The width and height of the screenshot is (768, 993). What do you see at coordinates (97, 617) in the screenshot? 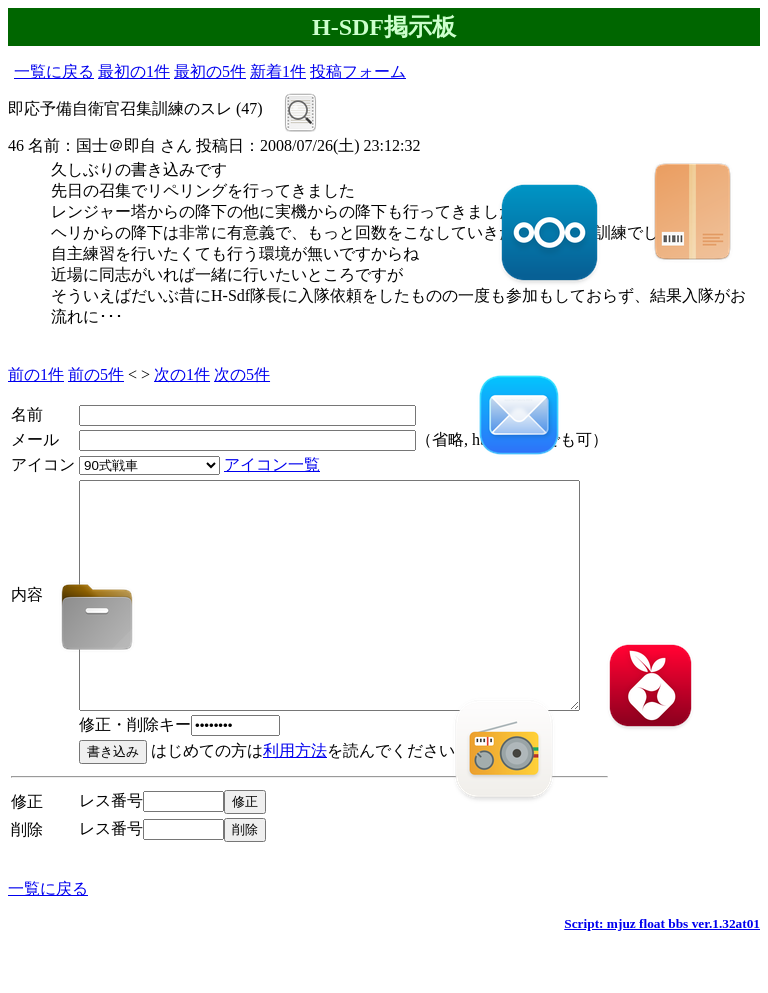
I see `open the file manager application` at bounding box center [97, 617].